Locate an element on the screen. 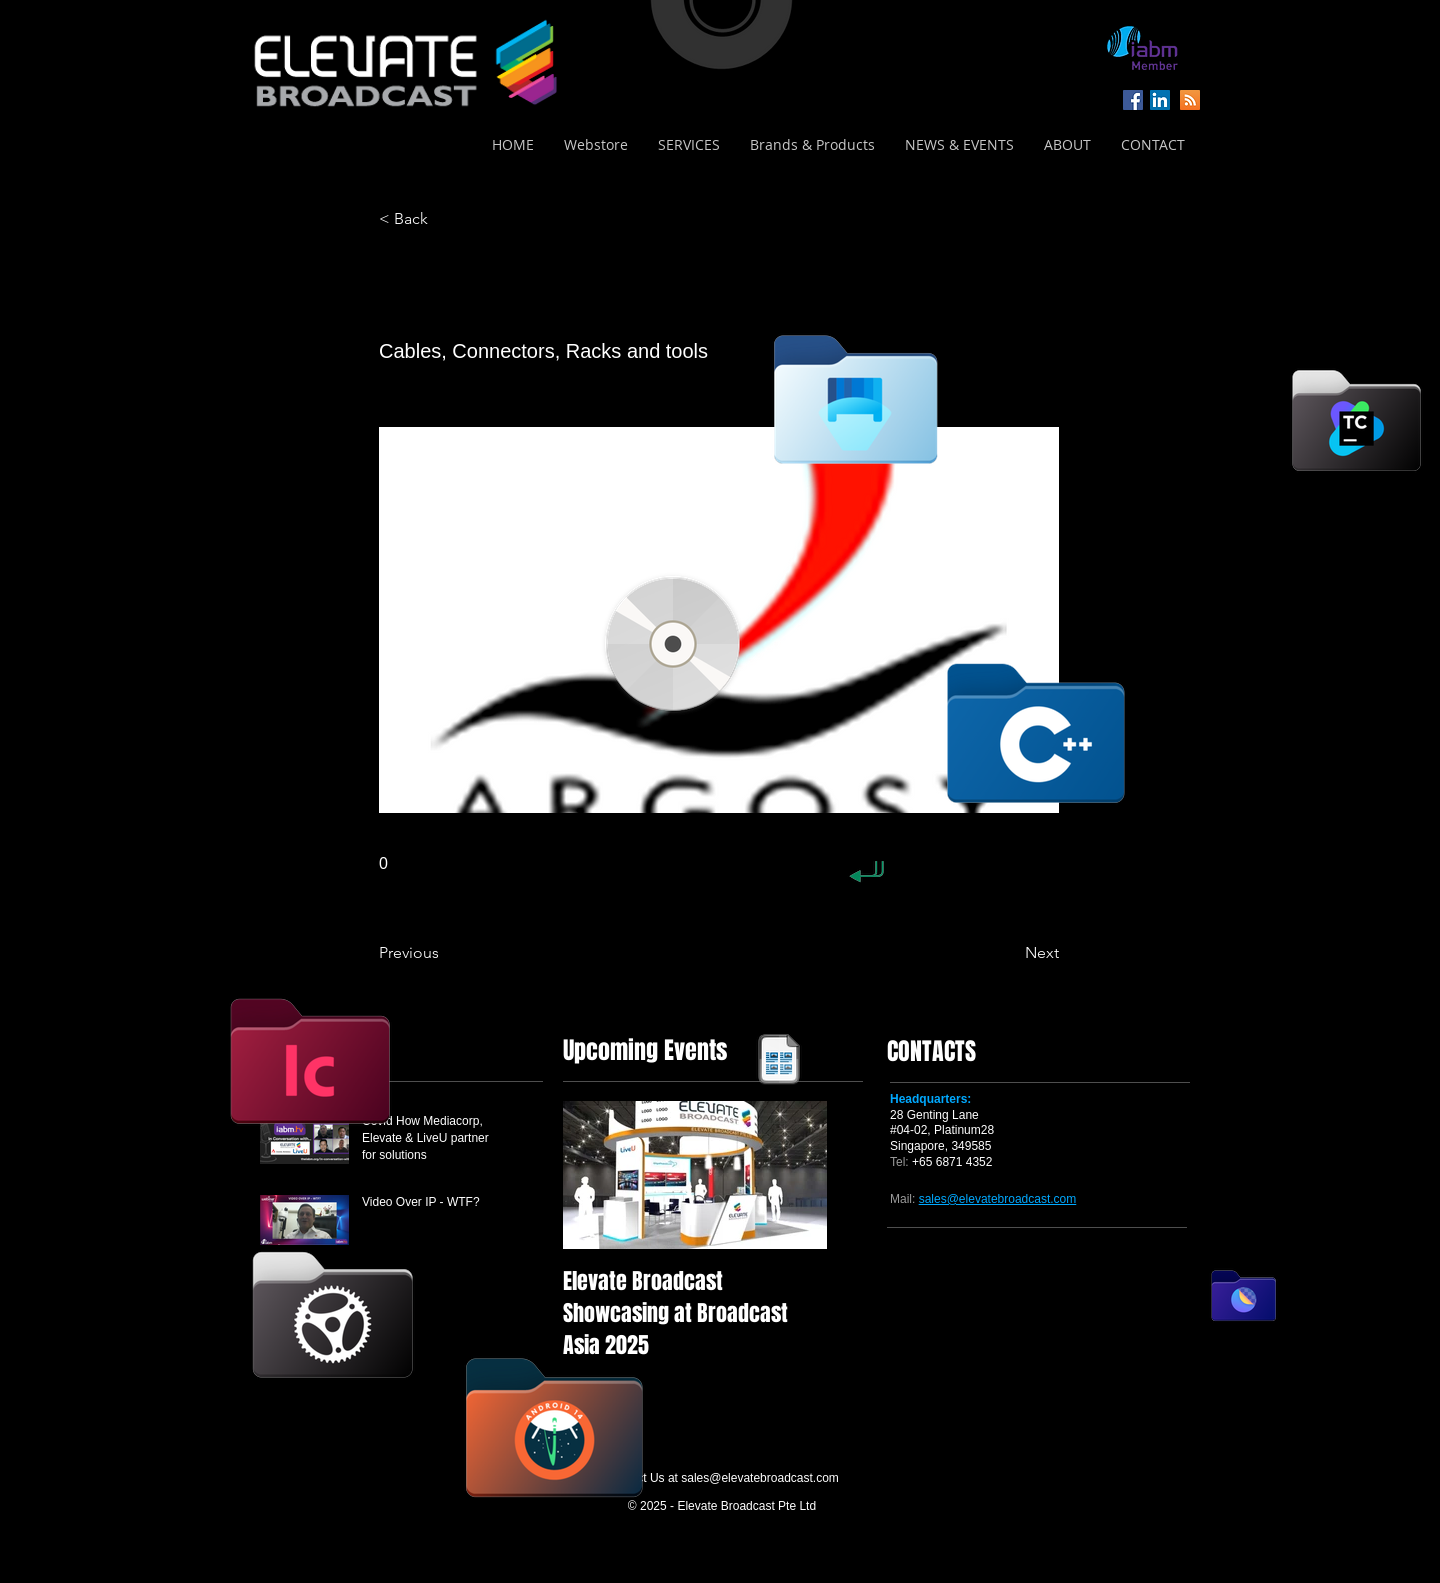  open JetBrains TeamCity project folder is located at coordinates (1356, 424).